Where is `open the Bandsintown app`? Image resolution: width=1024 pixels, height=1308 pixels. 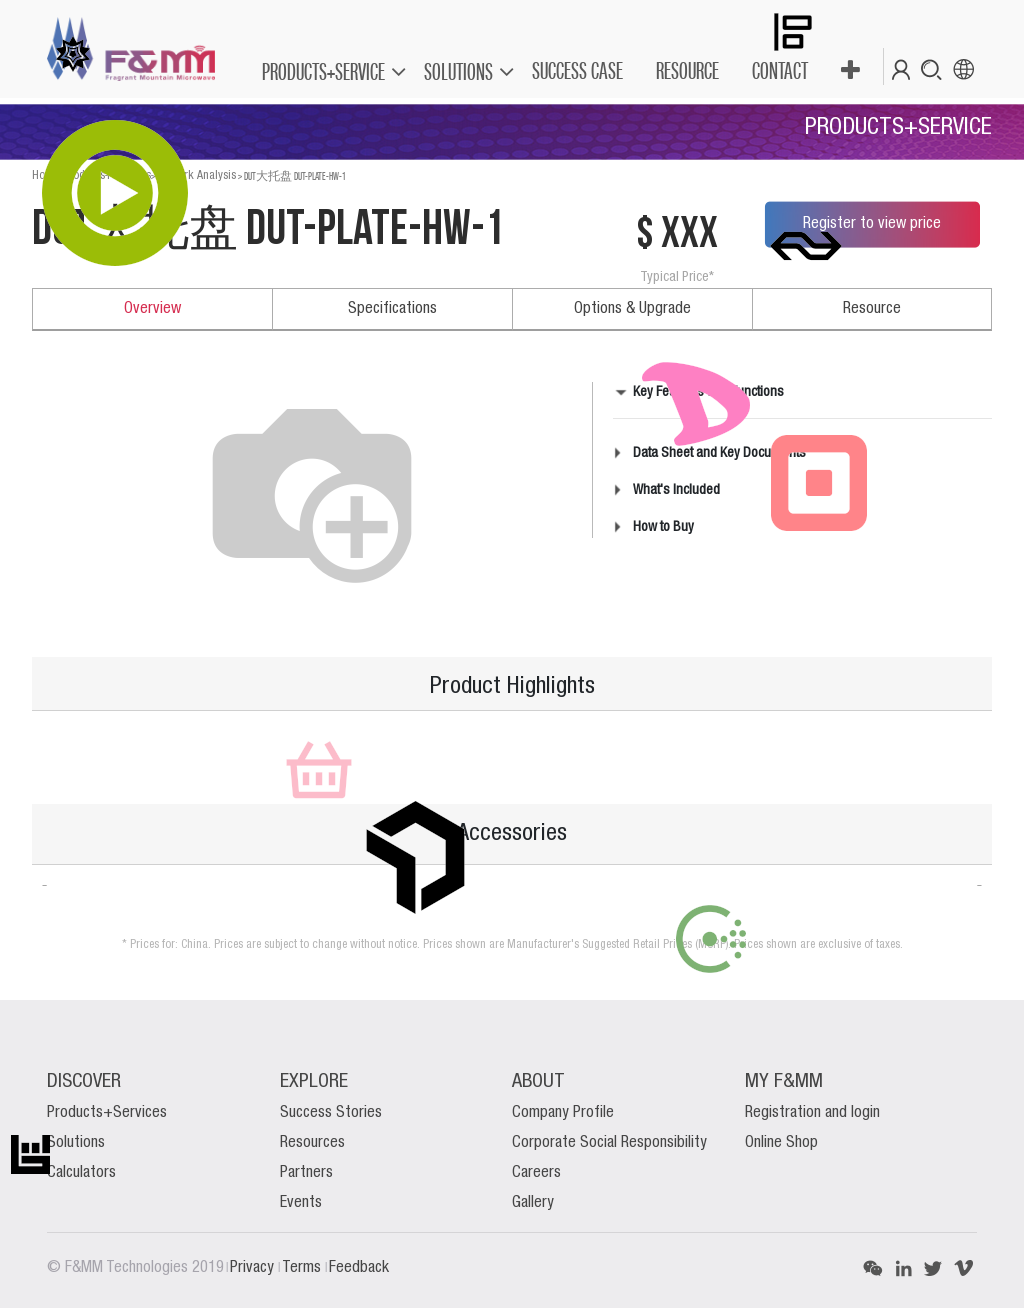
open the Bandsintown app is located at coordinates (30, 1154).